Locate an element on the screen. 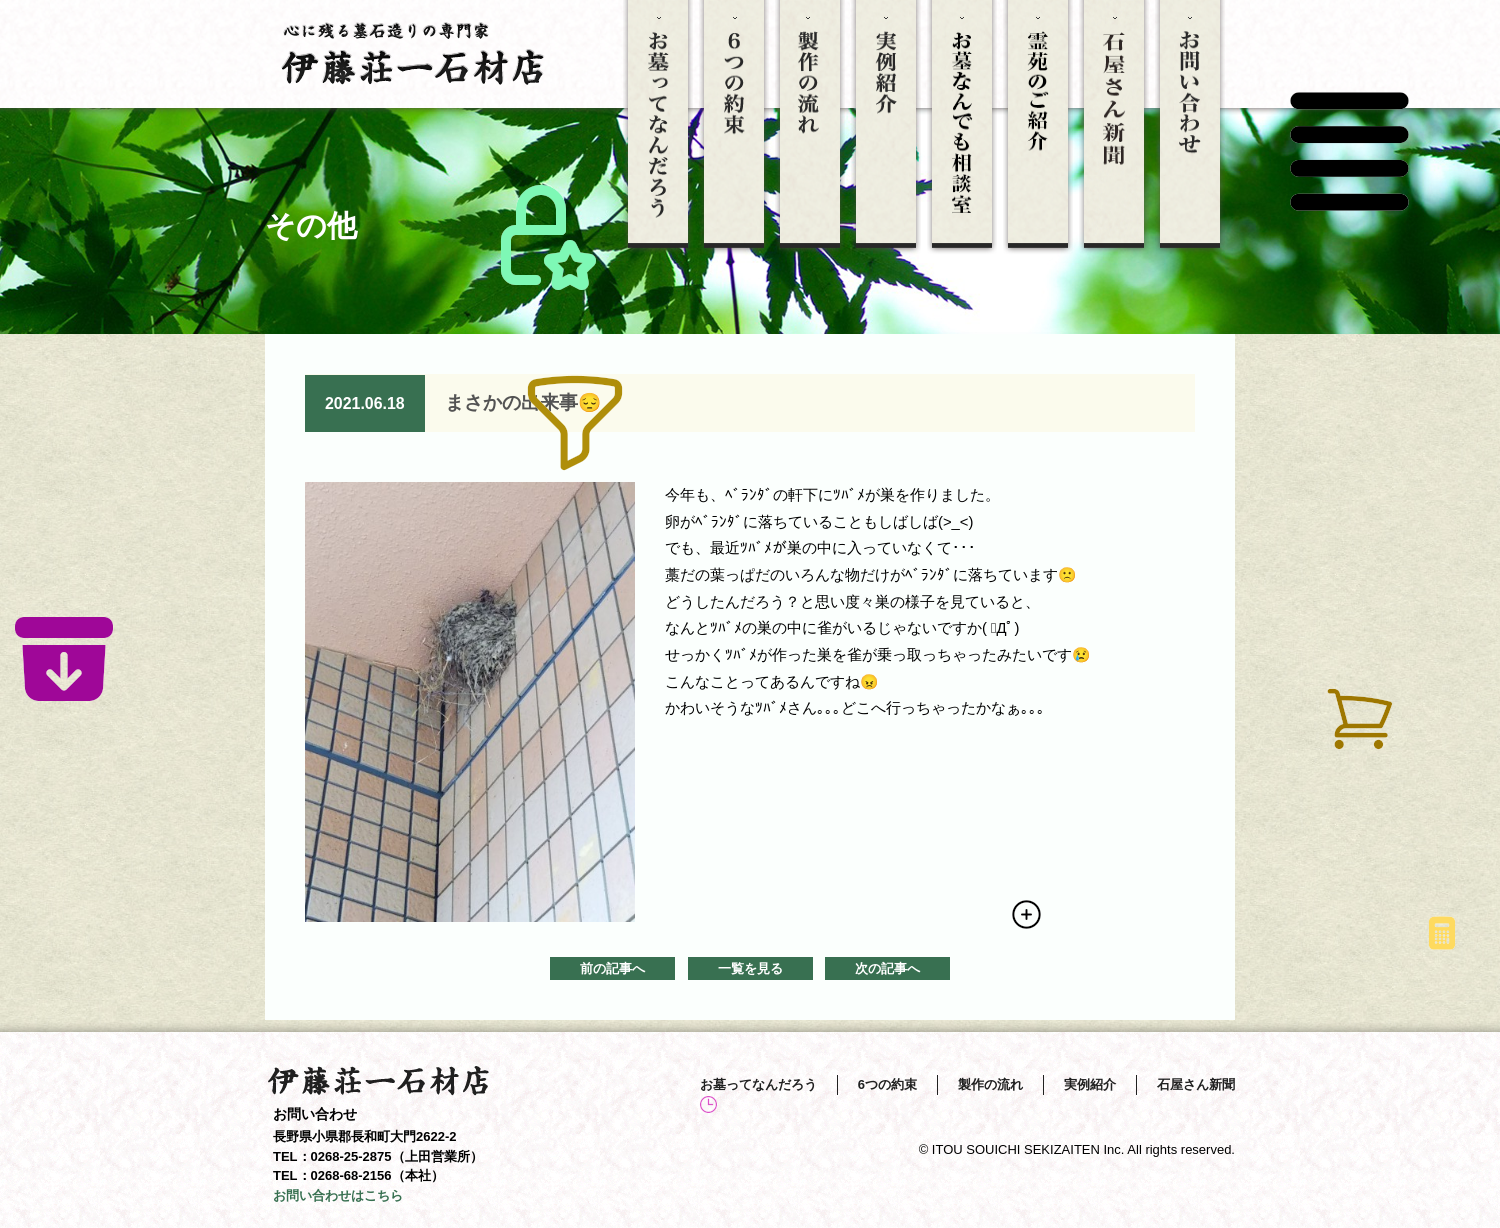  filter or sort content is located at coordinates (575, 423).